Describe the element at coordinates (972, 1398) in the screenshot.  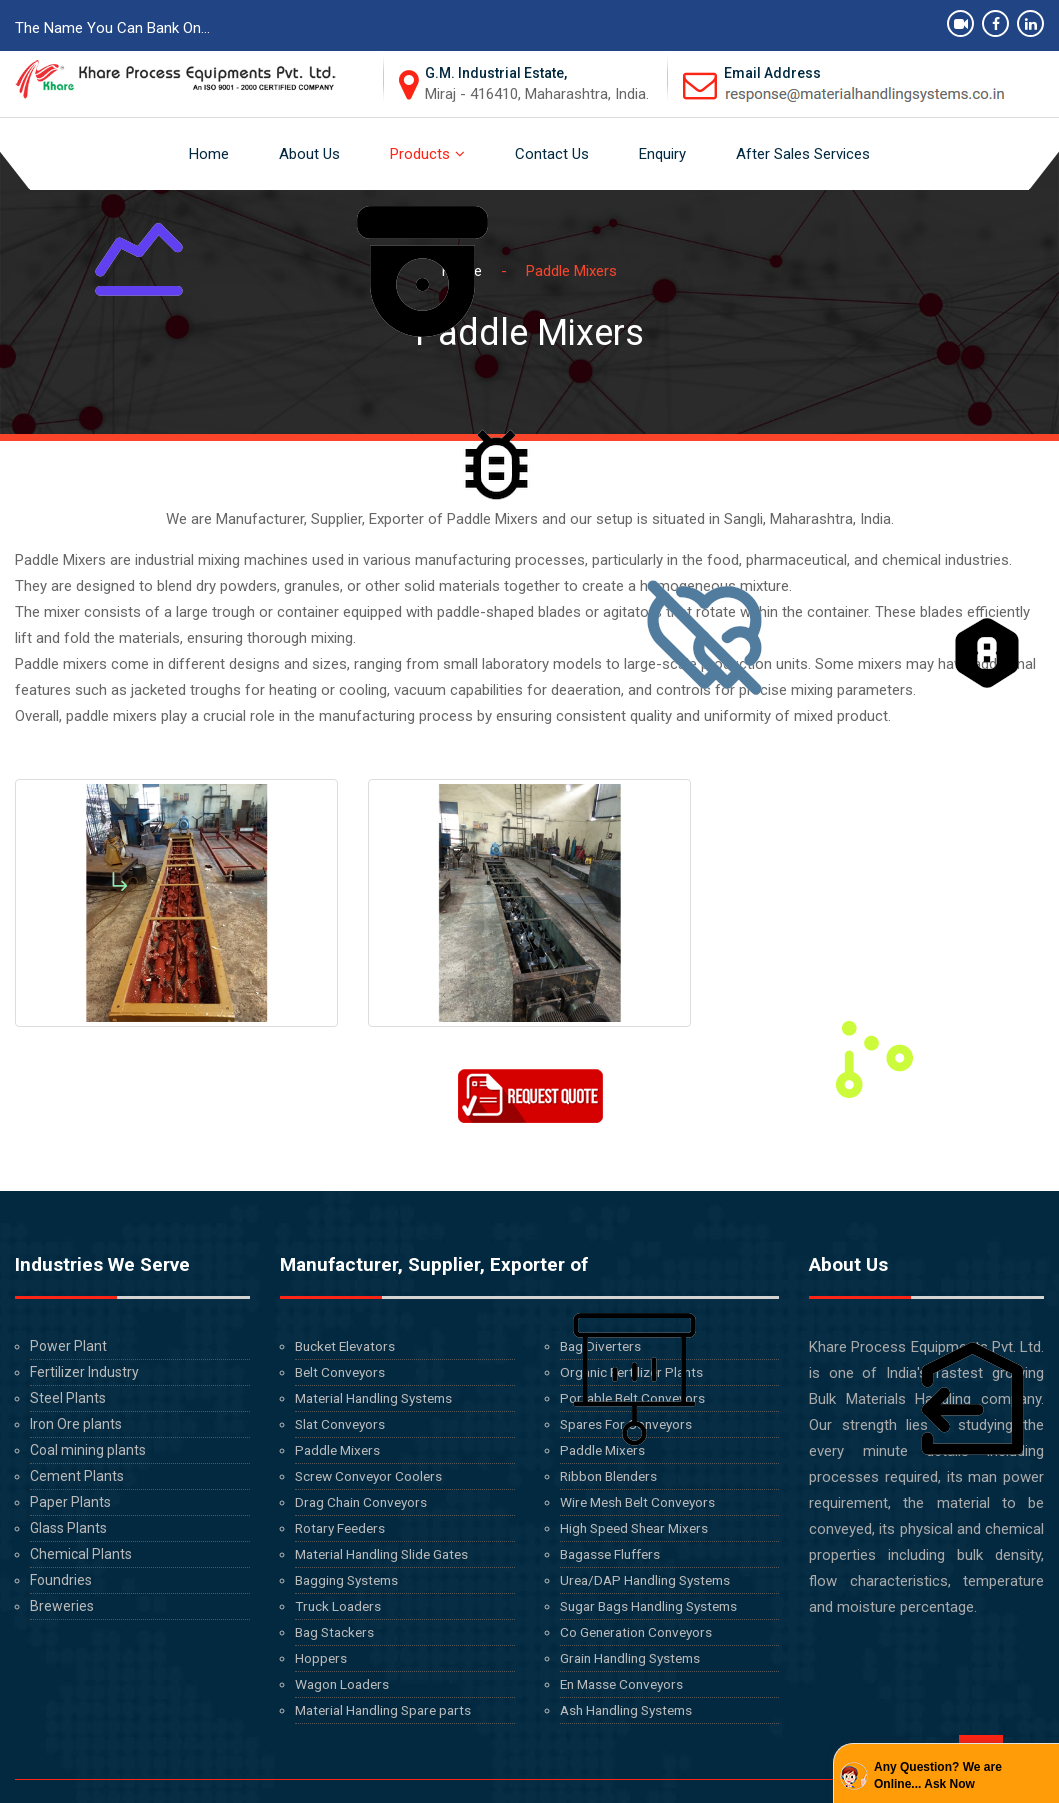
I see `transfer data out of home storage` at that location.